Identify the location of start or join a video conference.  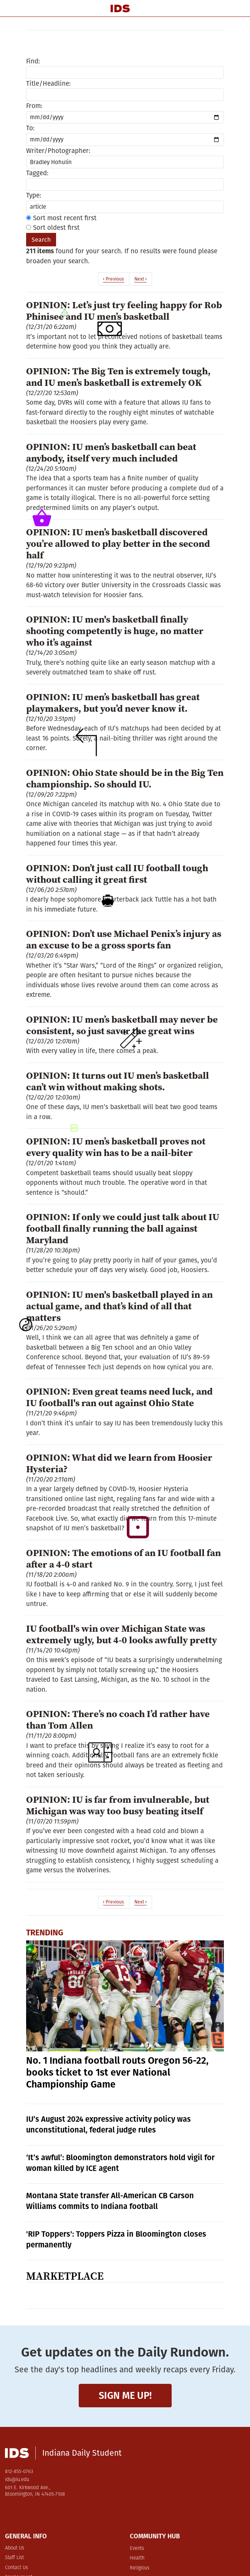
(100, 1752).